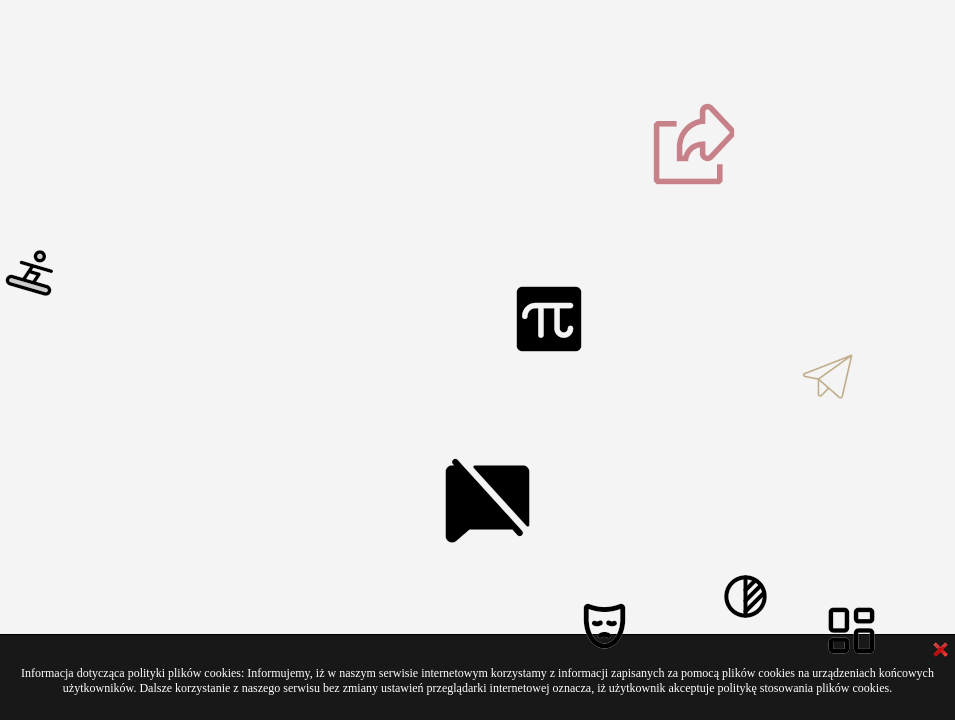 The image size is (955, 720). What do you see at coordinates (549, 319) in the screenshot?
I see `access mathematical or scientific calculator functions` at bounding box center [549, 319].